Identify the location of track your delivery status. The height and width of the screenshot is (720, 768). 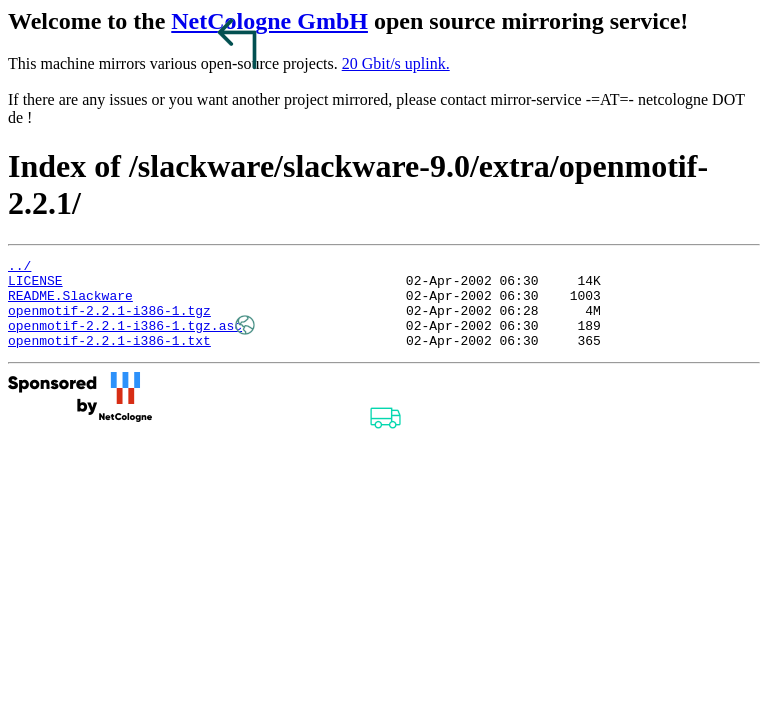
(384, 416).